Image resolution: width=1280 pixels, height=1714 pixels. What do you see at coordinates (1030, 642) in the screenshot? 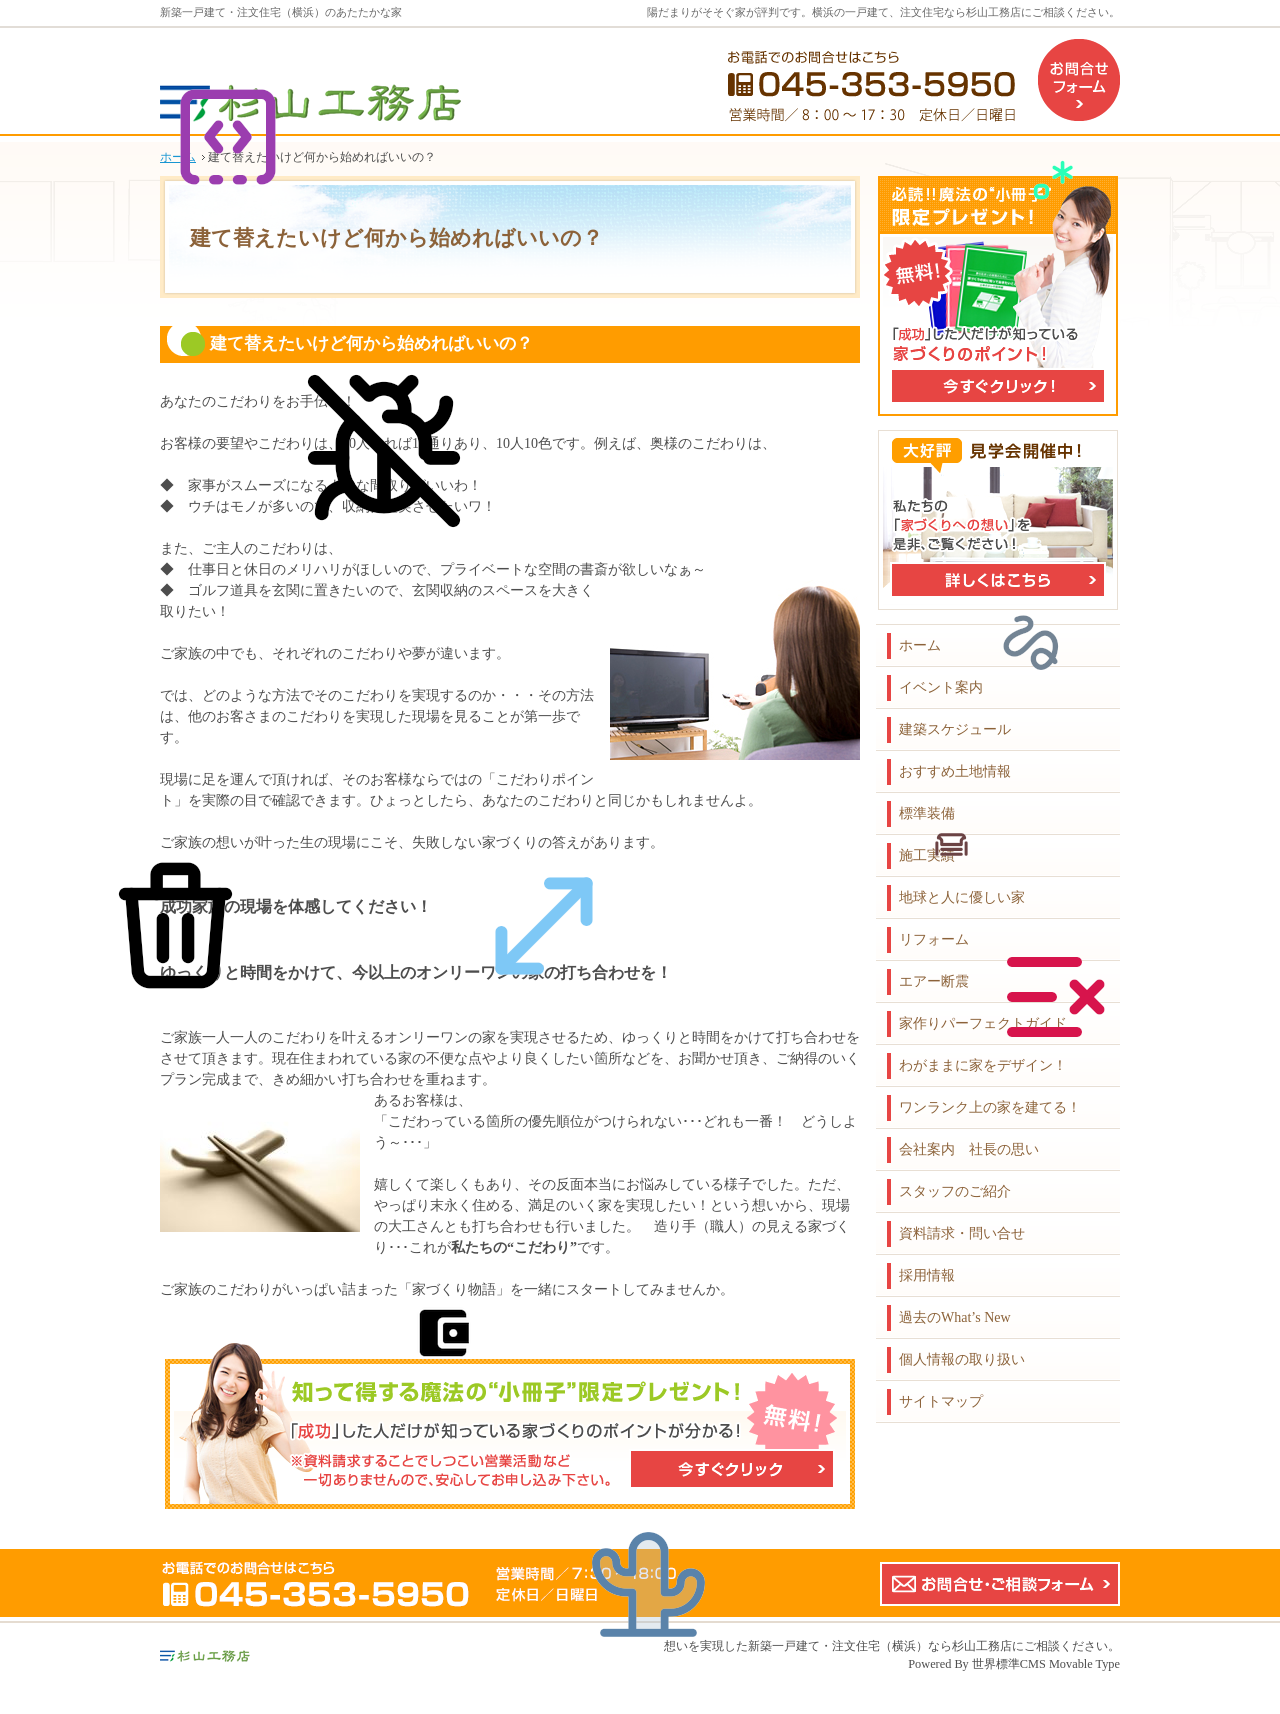
I see `decorative squiggle or flourish element` at bounding box center [1030, 642].